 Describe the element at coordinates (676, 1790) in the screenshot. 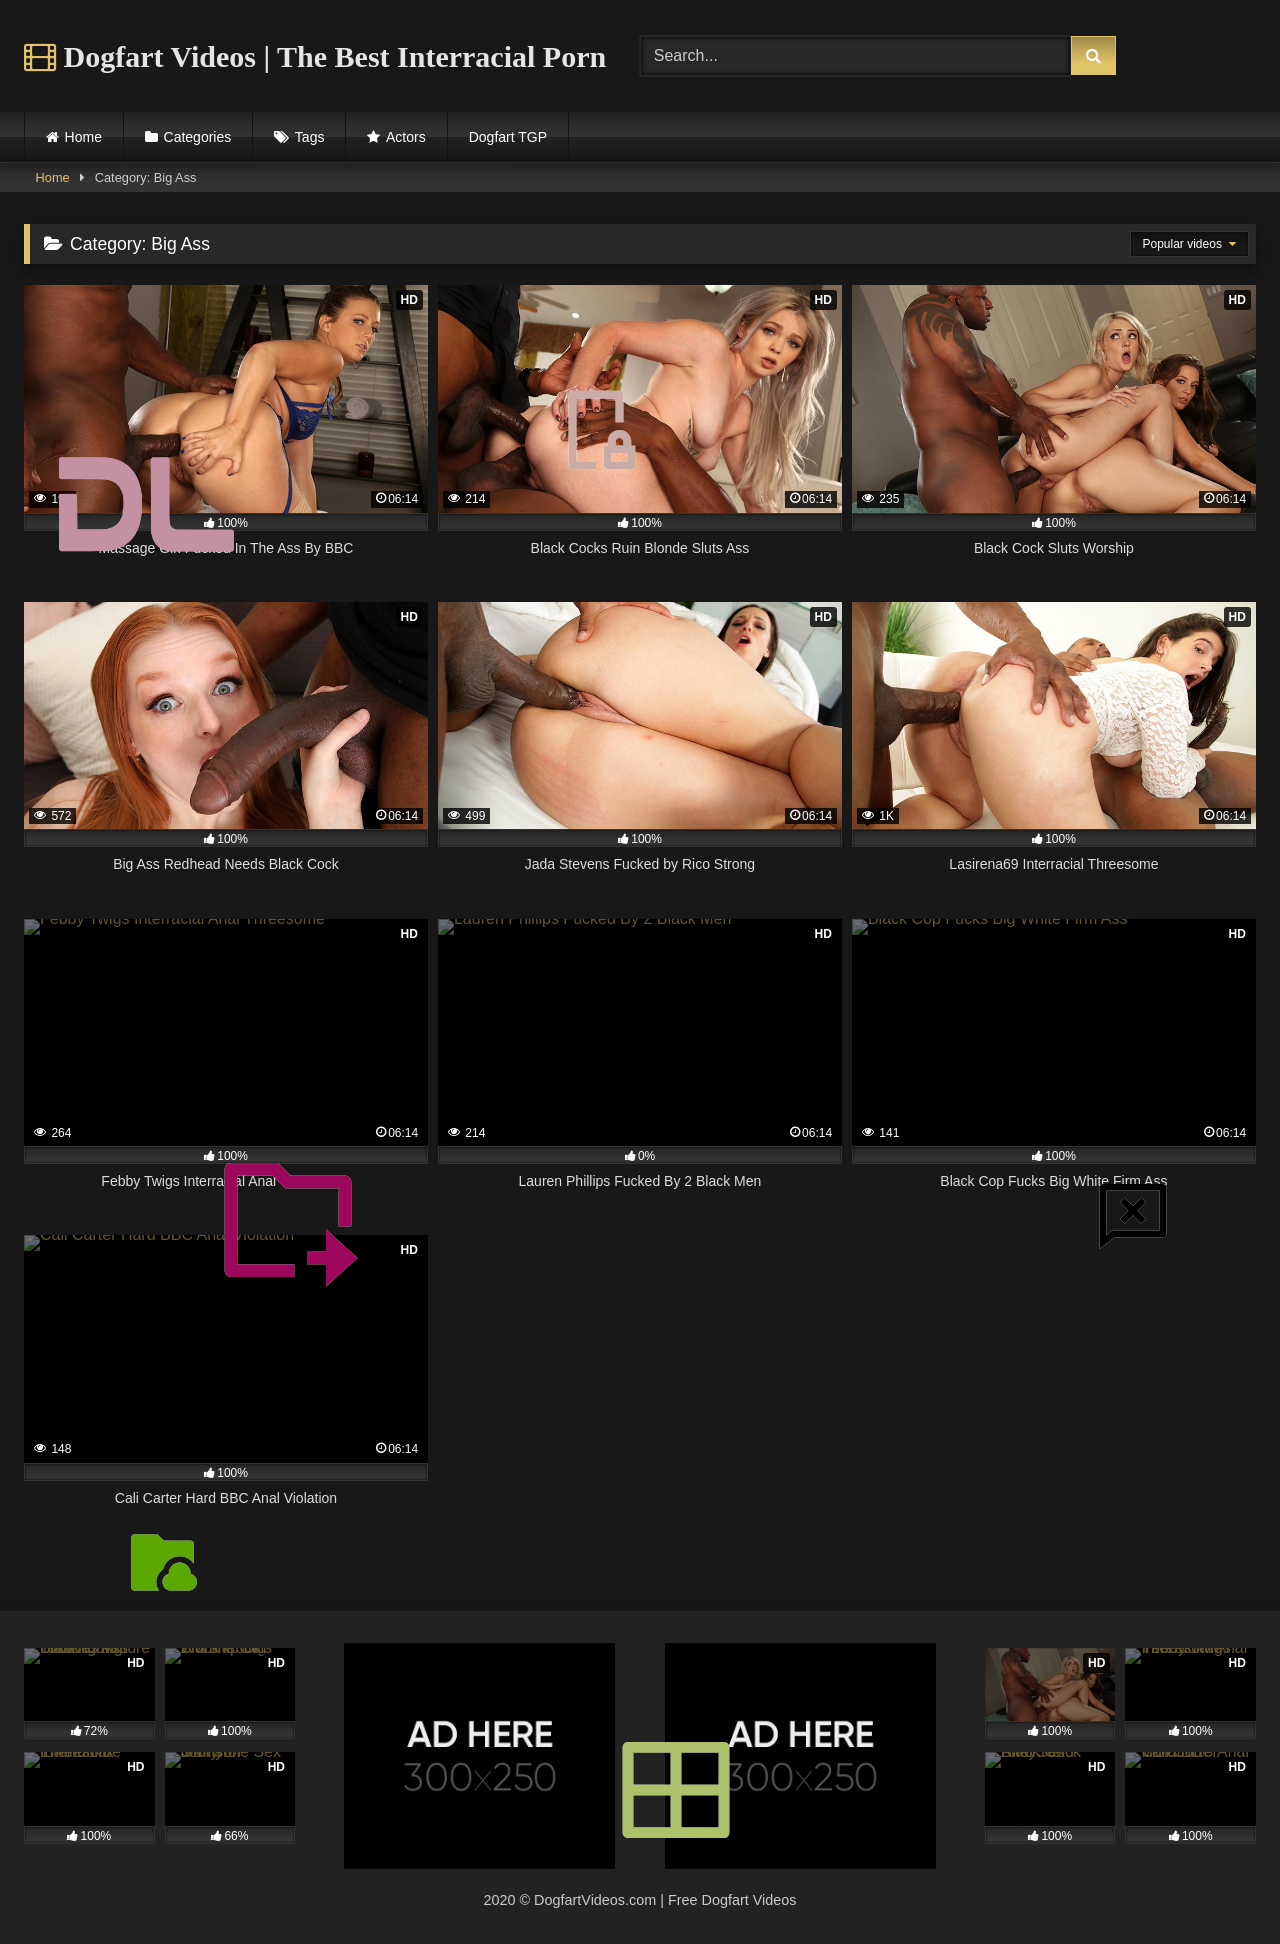

I see `switch to grid view layout` at that location.